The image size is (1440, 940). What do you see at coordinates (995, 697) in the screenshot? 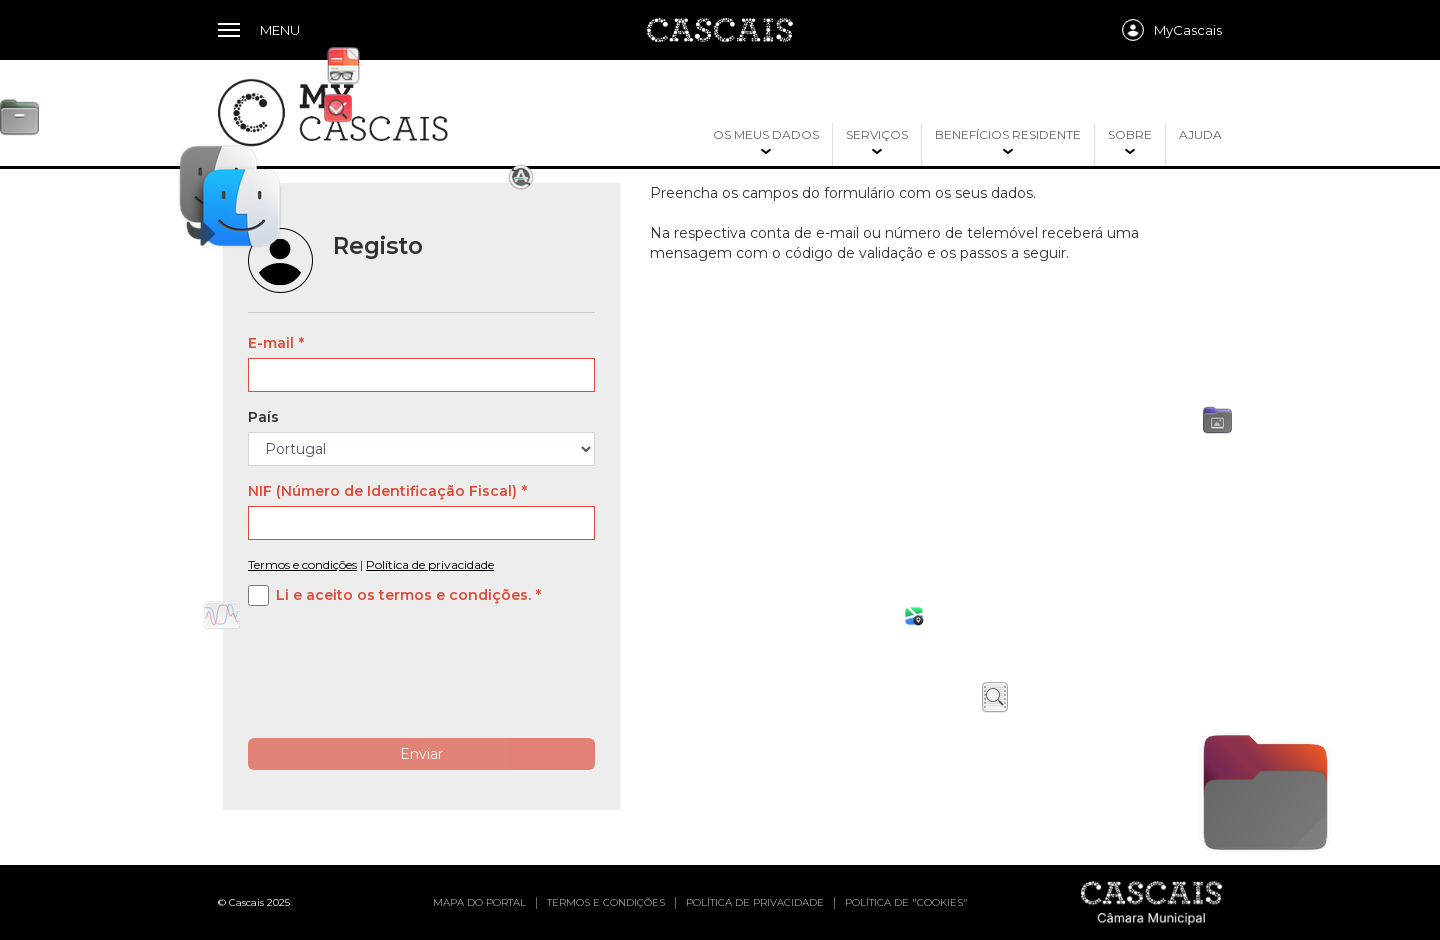
I see `open the log viewer application` at bounding box center [995, 697].